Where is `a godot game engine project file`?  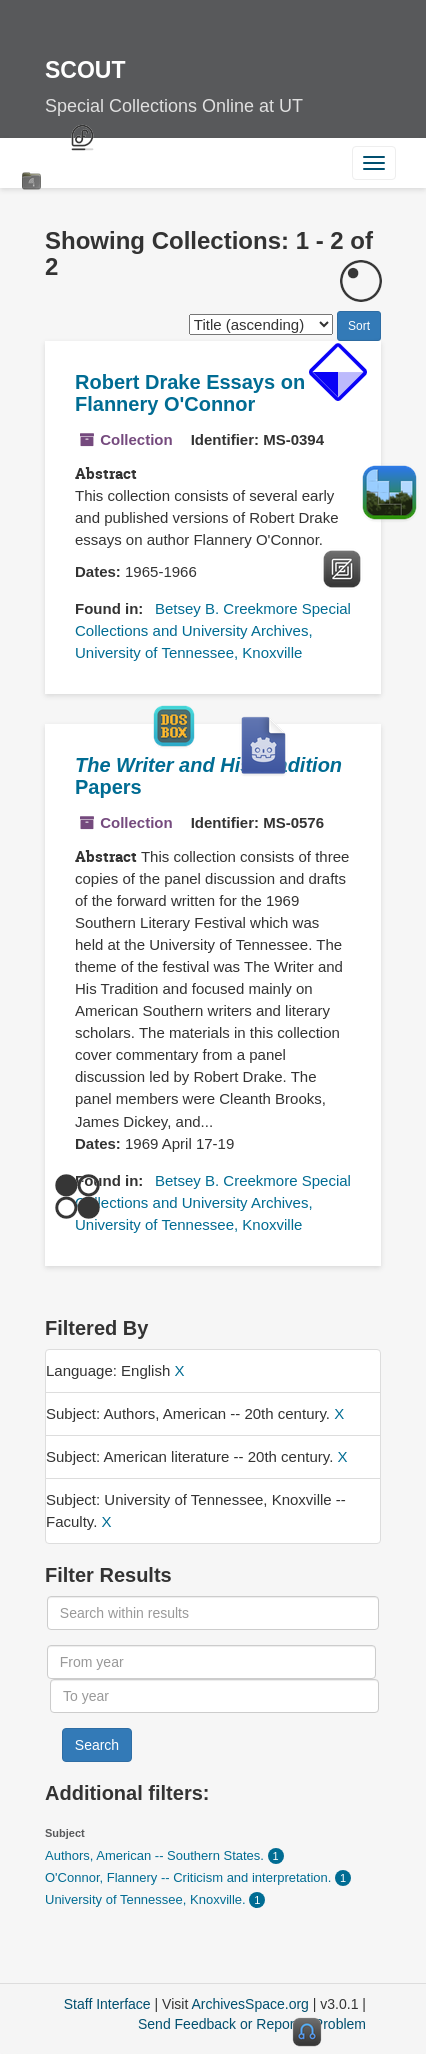 a godot game engine project file is located at coordinates (263, 746).